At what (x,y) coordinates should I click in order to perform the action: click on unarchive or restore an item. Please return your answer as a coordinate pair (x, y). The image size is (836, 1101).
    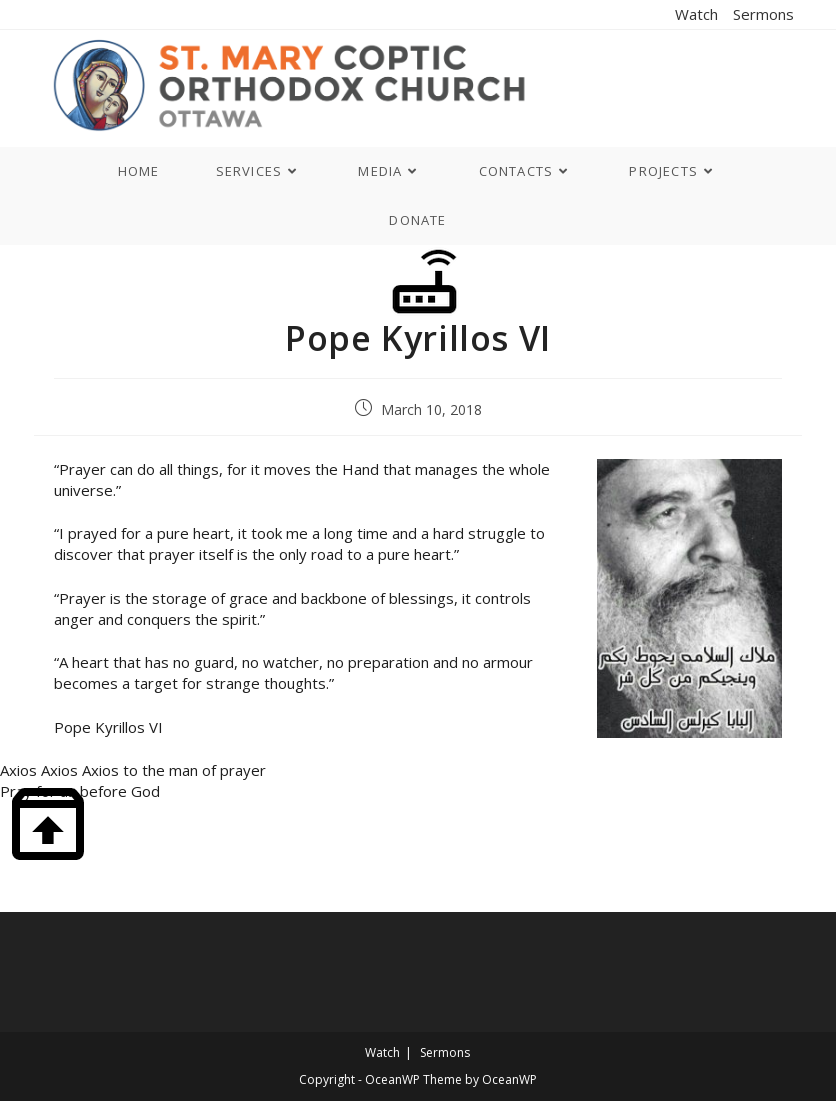
    Looking at the image, I should click on (48, 824).